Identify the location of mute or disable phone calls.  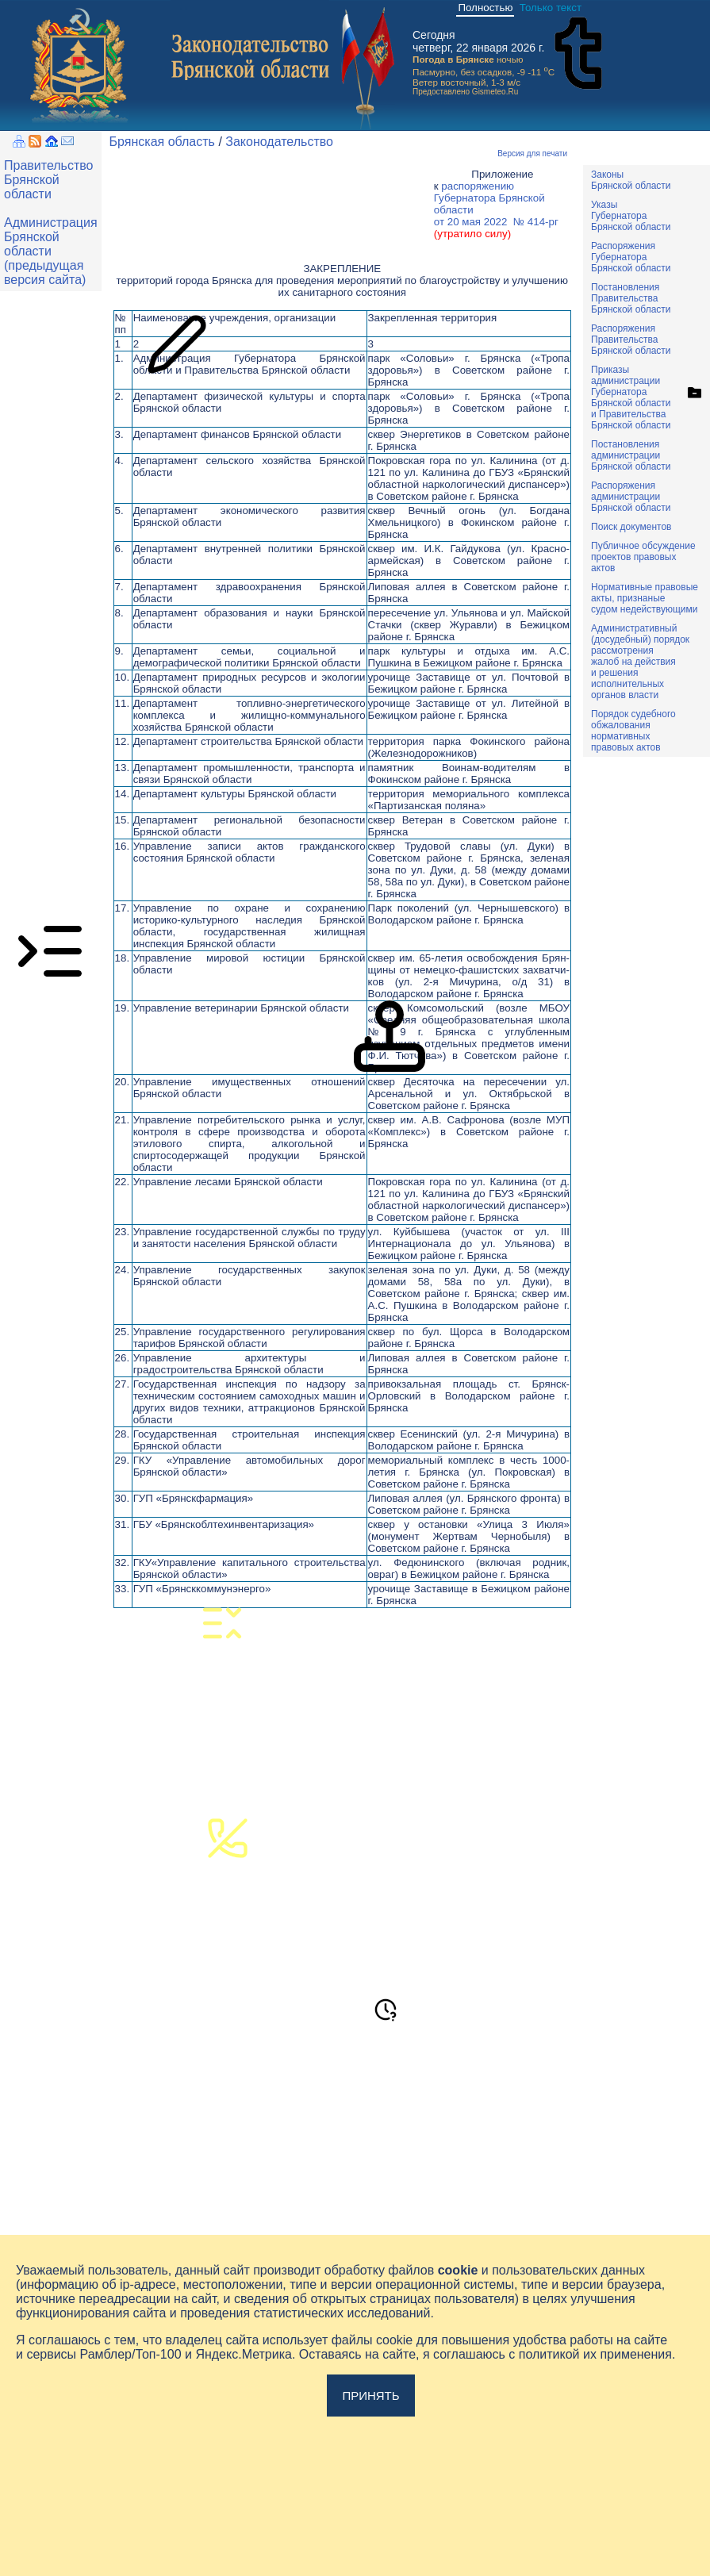
(228, 1838).